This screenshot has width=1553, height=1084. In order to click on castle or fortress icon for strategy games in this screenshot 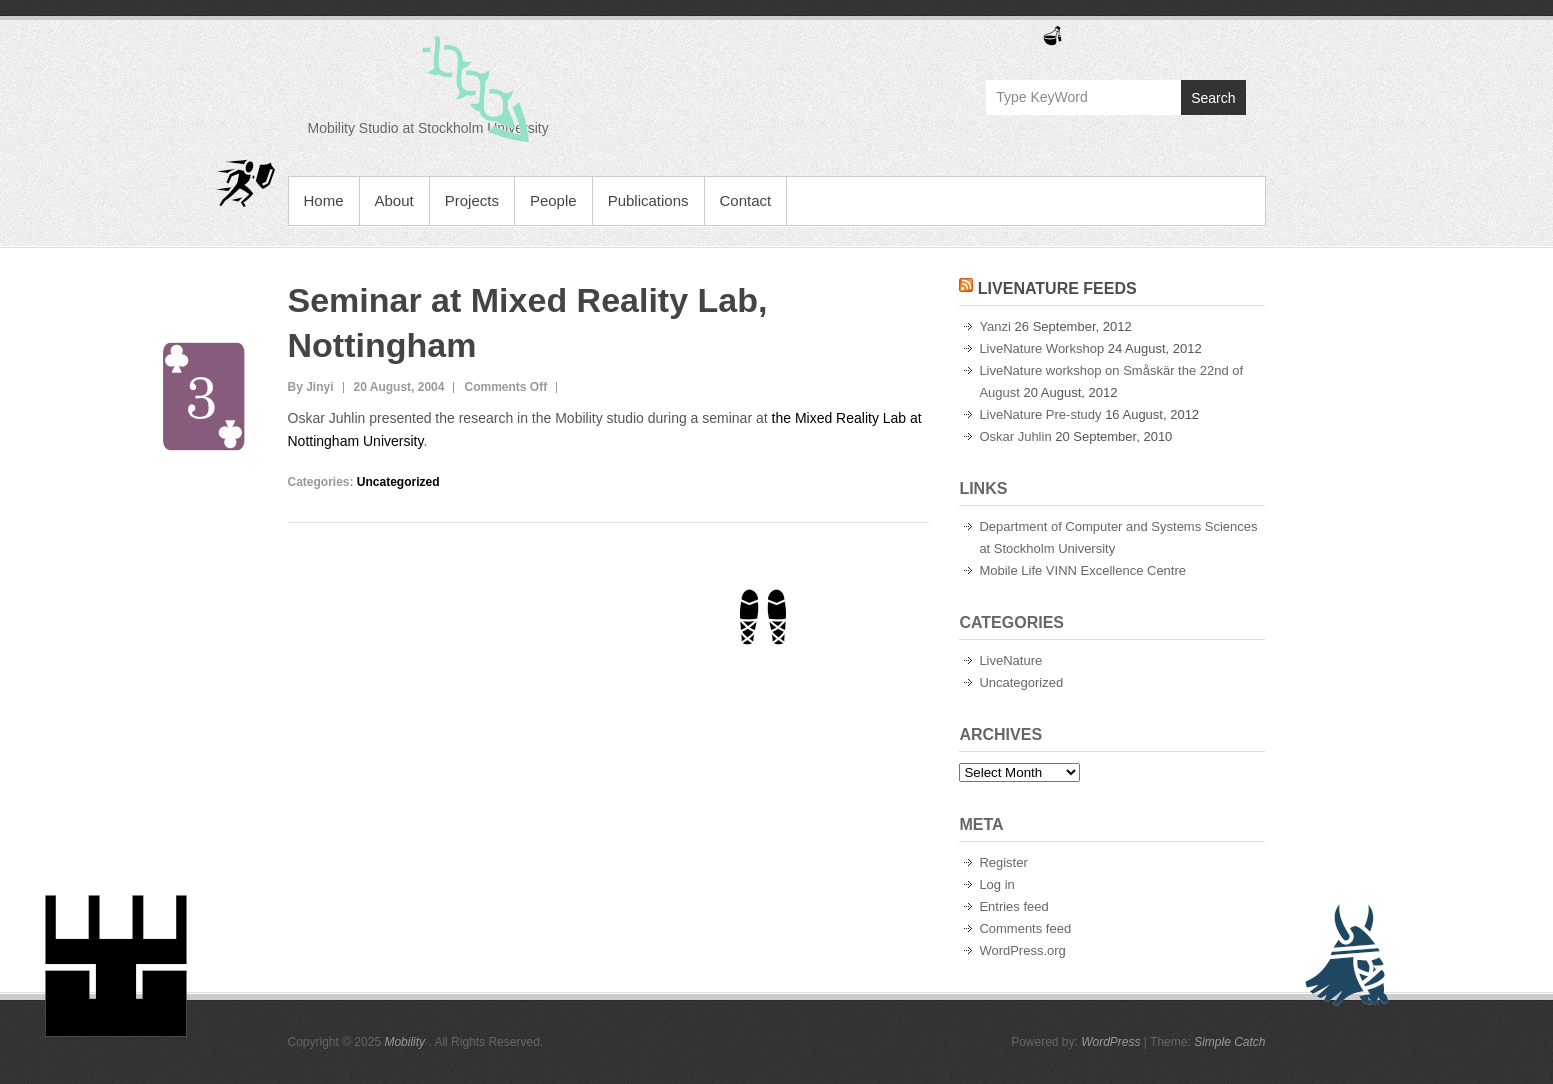, I will do `click(116, 966)`.